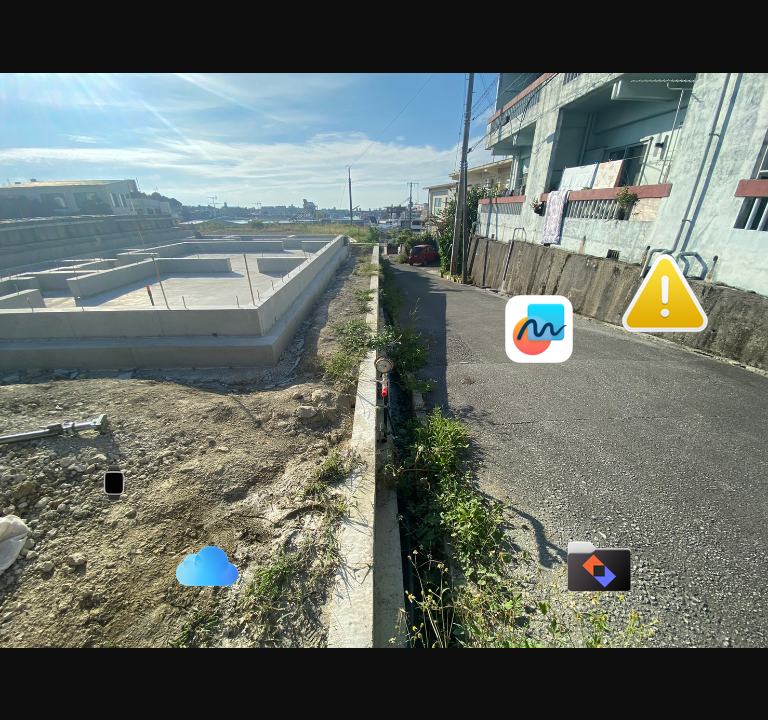  I want to click on apple watch series 9 device icon, so click(114, 483).